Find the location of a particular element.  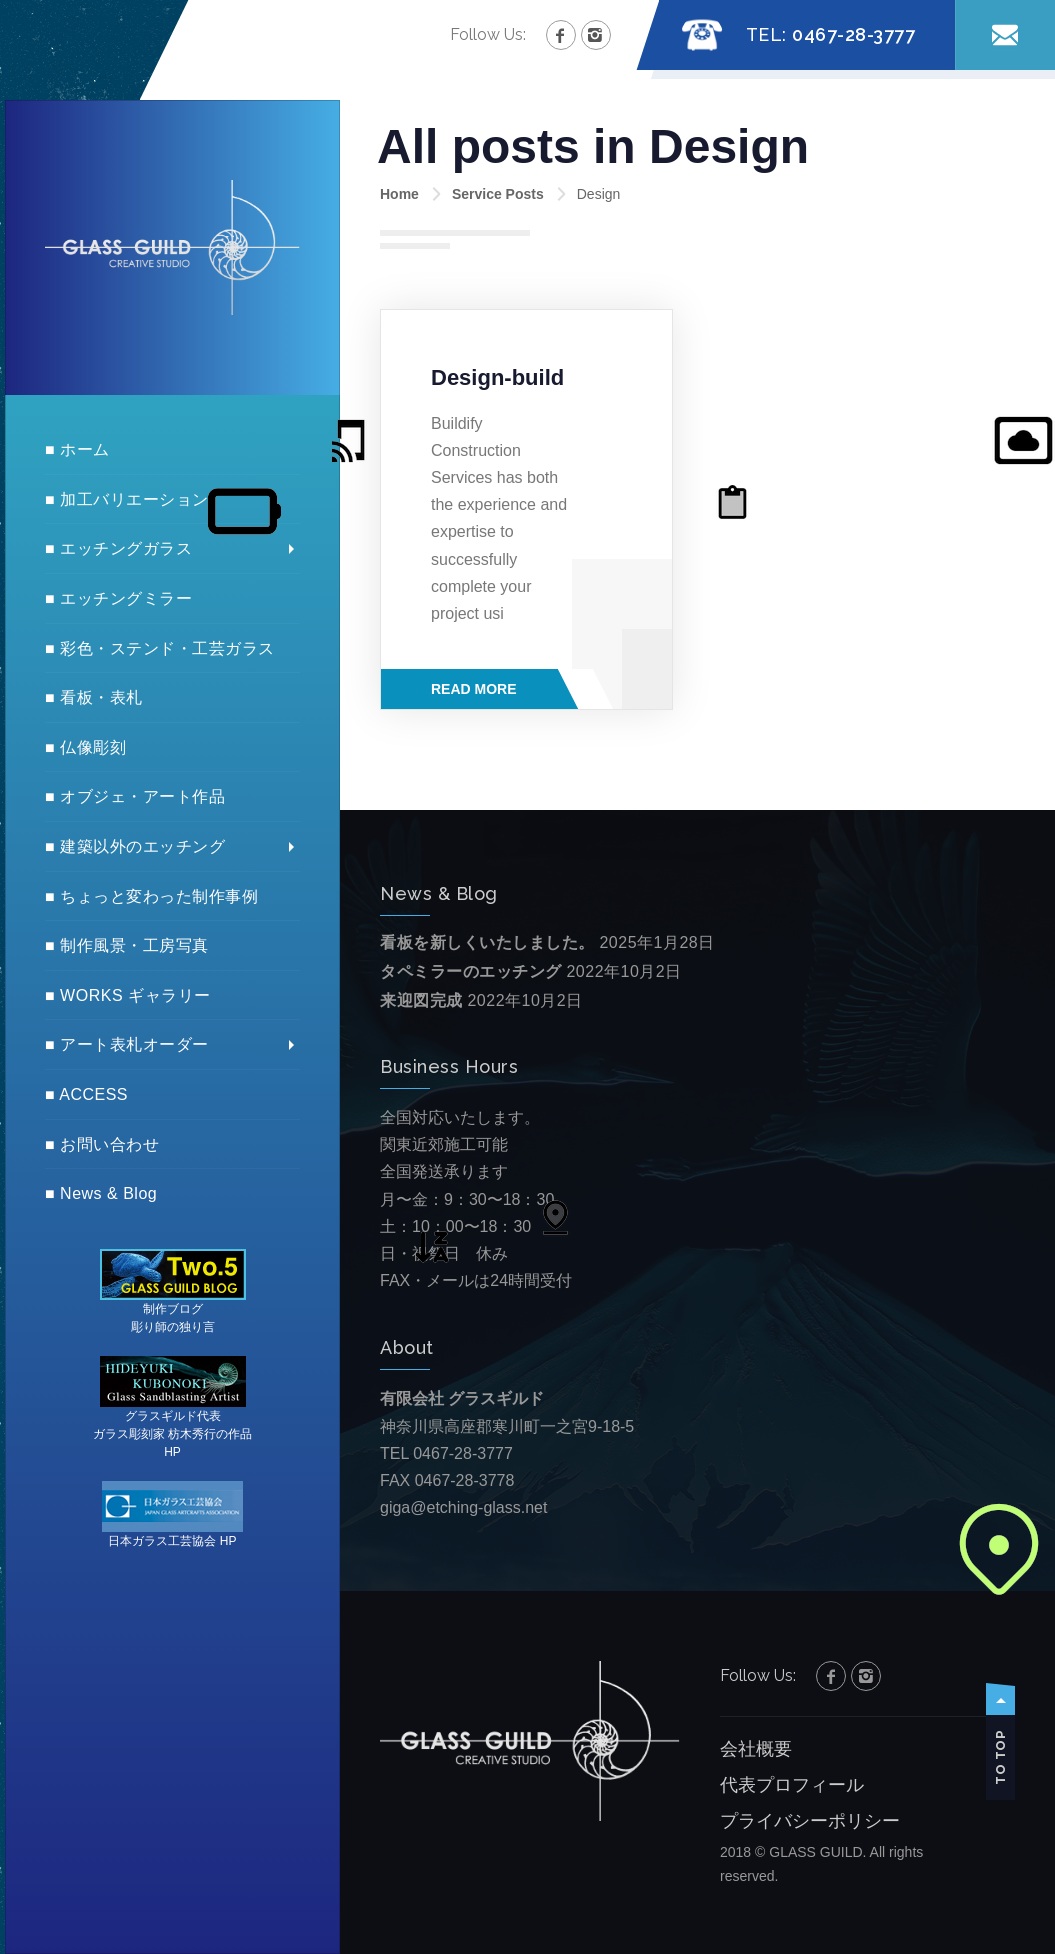

tap to connect device via NFC or wireless is located at coordinates (351, 441).